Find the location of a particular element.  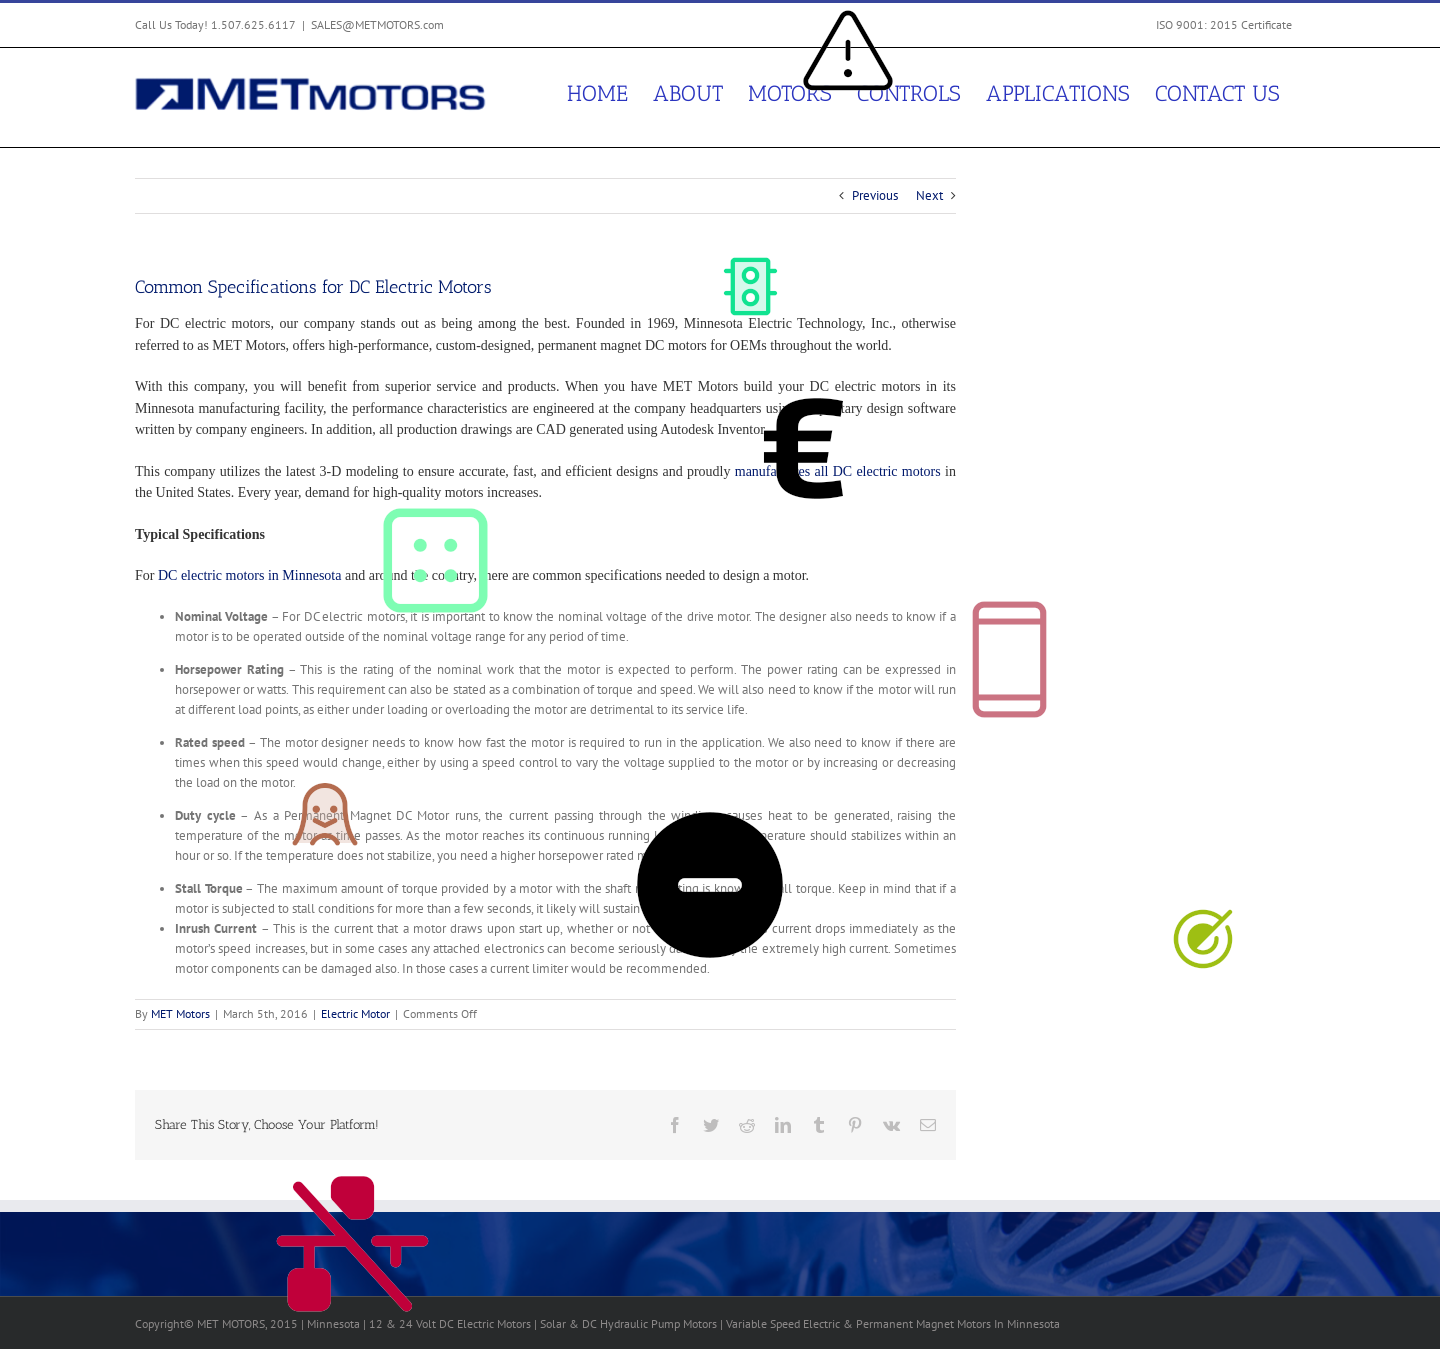

remove an item from a list is located at coordinates (710, 885).